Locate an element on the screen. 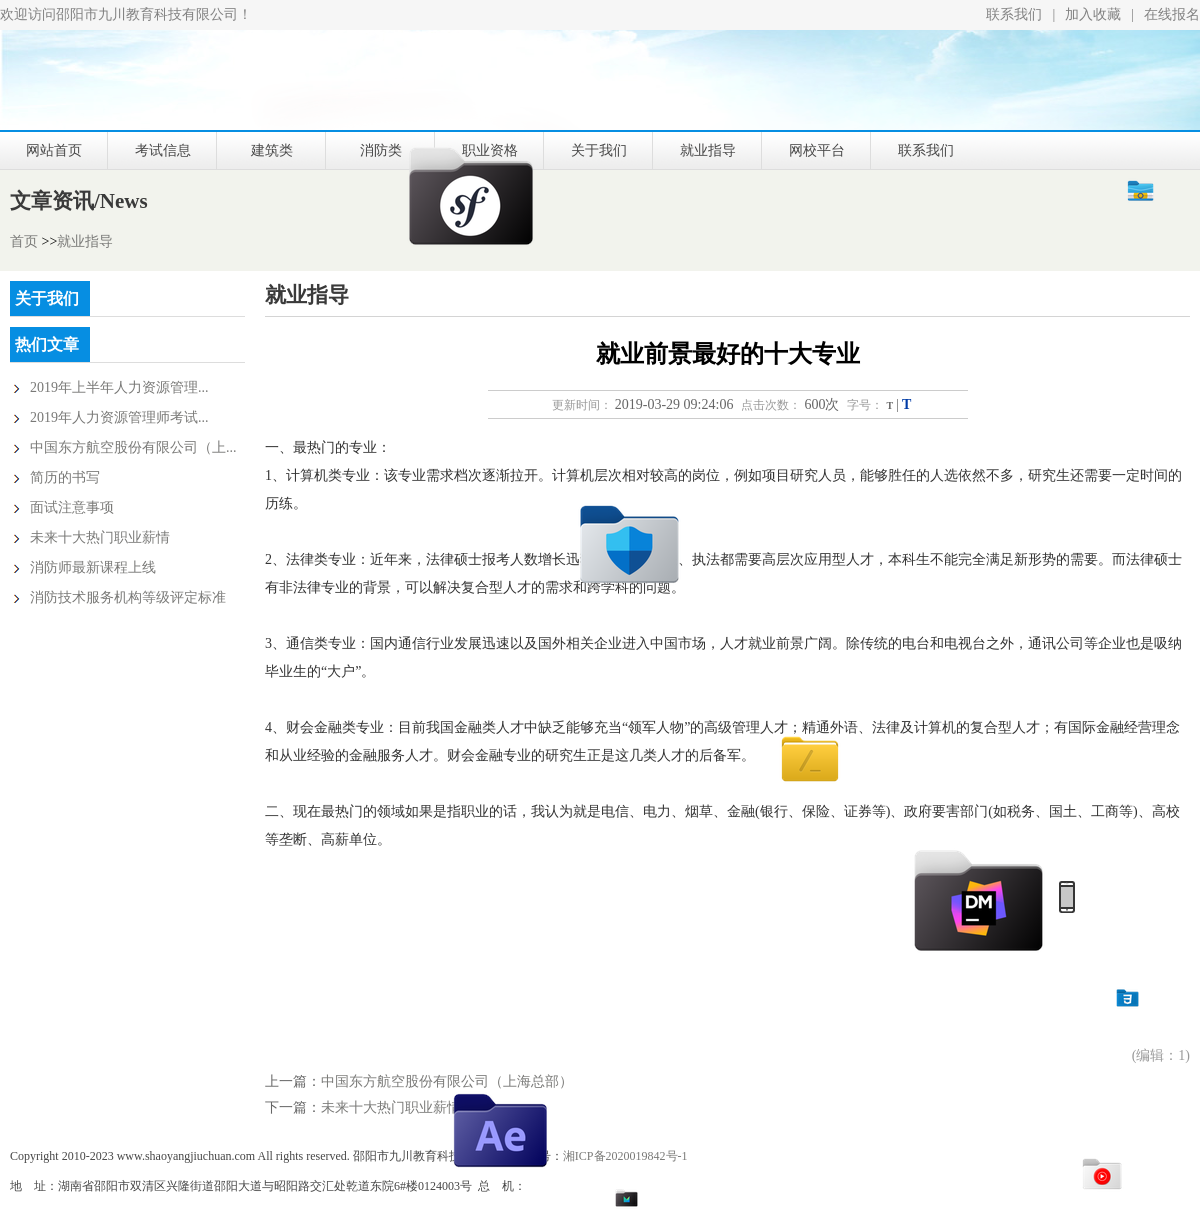 This screenshot has height=1221, width=1200. open jetbrains mps project folder is located at coordinates (626, 1198).